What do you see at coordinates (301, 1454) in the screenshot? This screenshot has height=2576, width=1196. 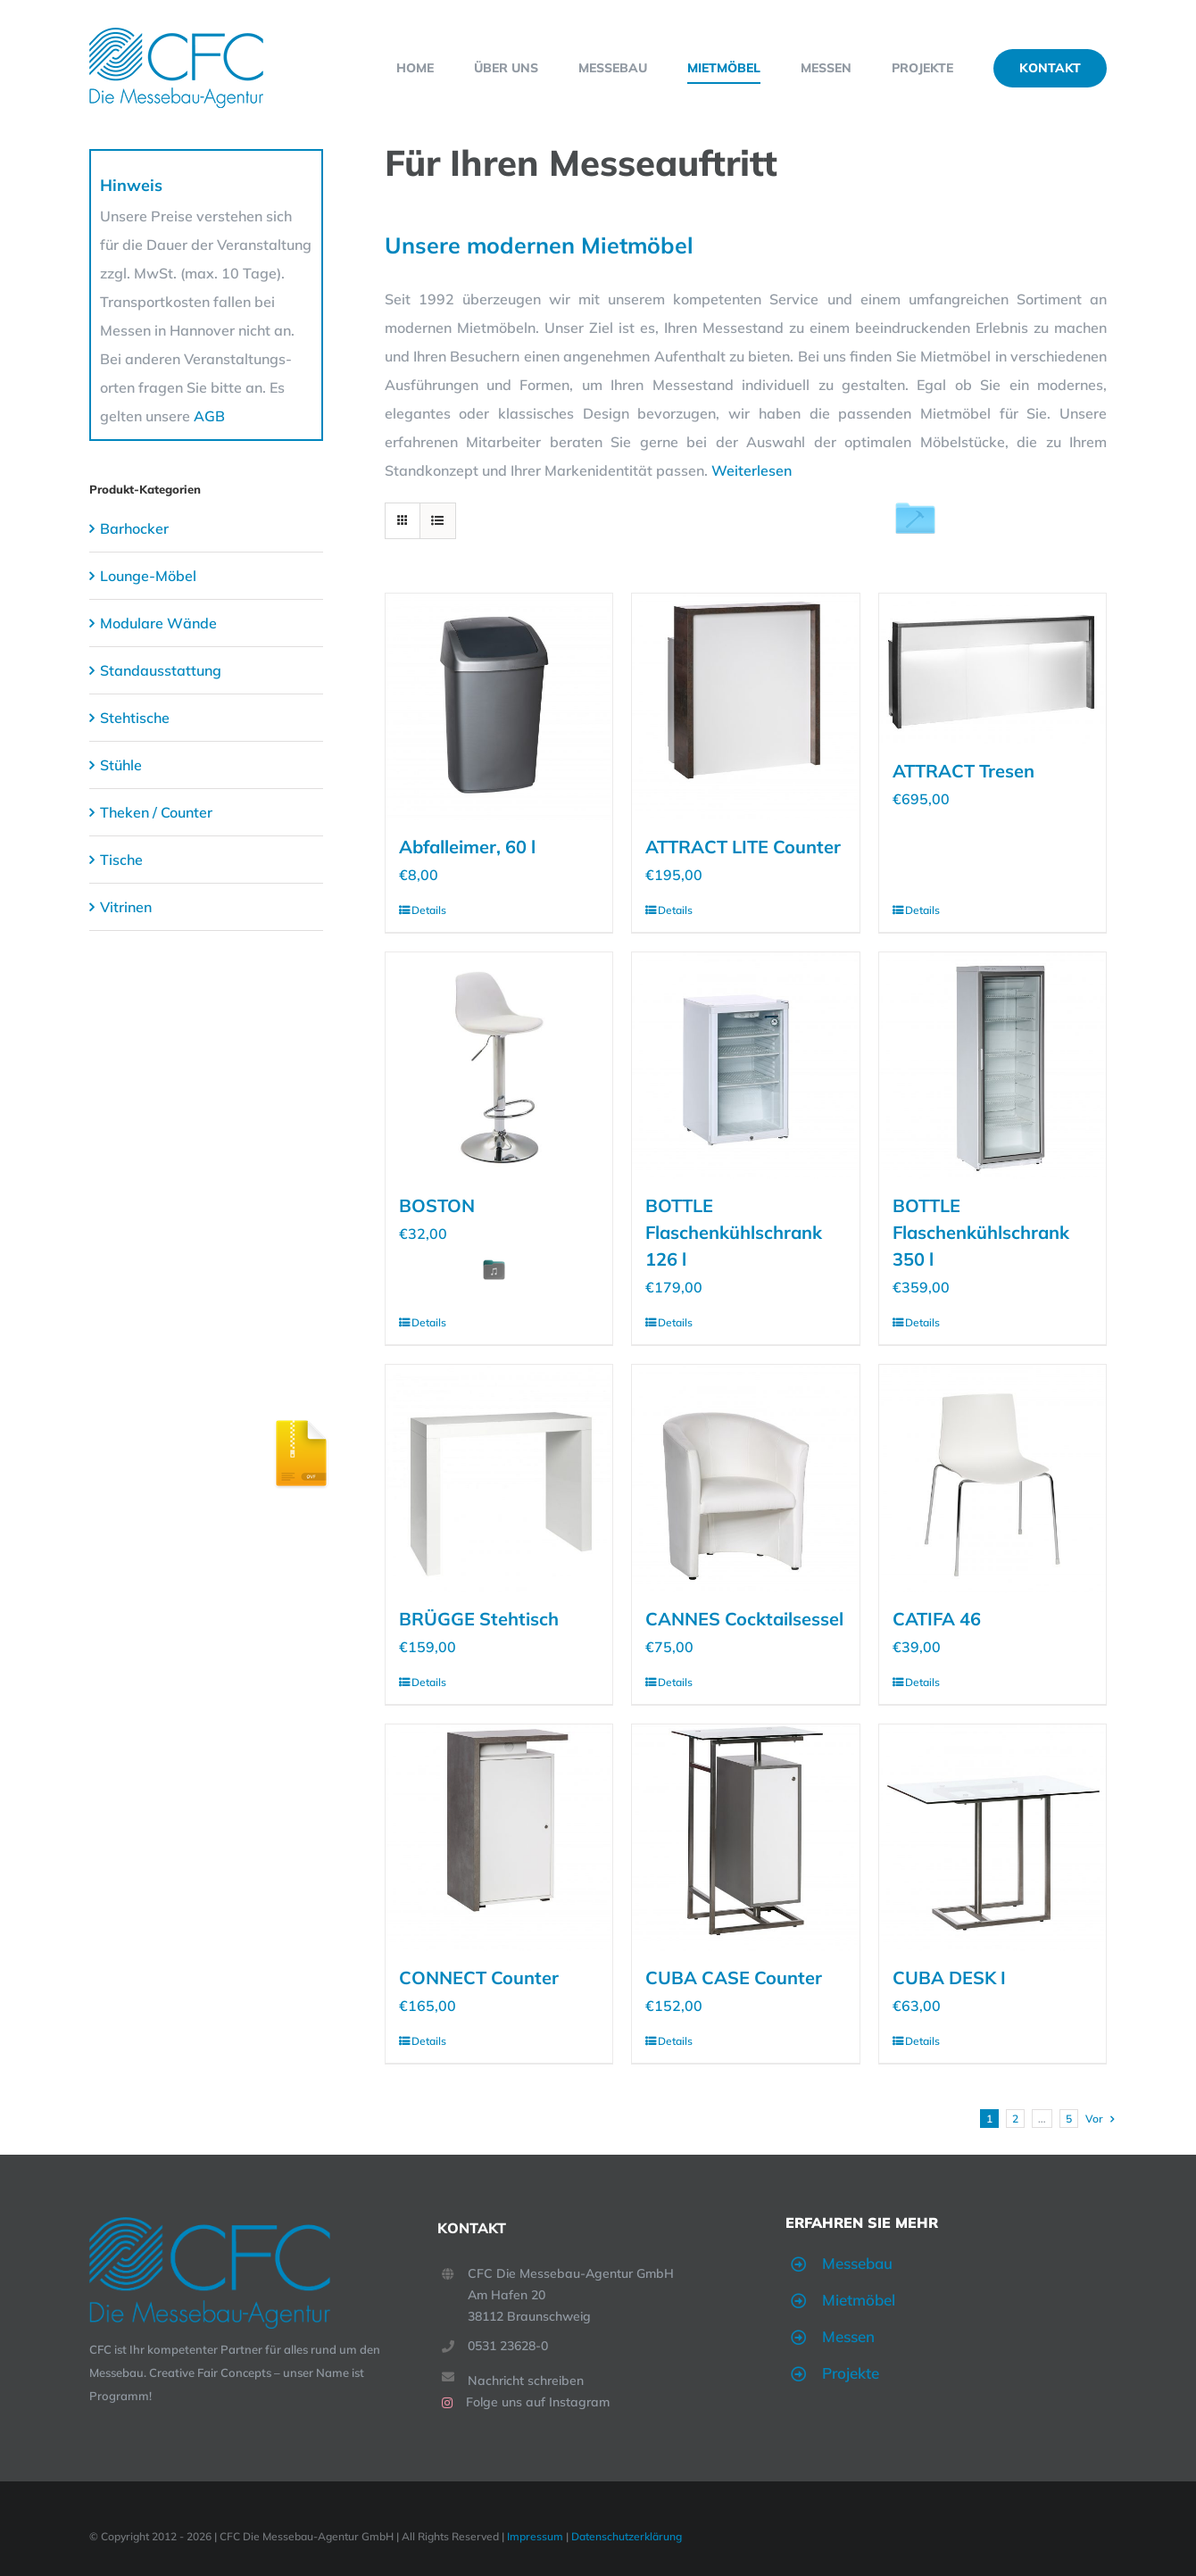 I see `open virtualization format file for virtual machine import/export` at bounding box center [301, 1454].